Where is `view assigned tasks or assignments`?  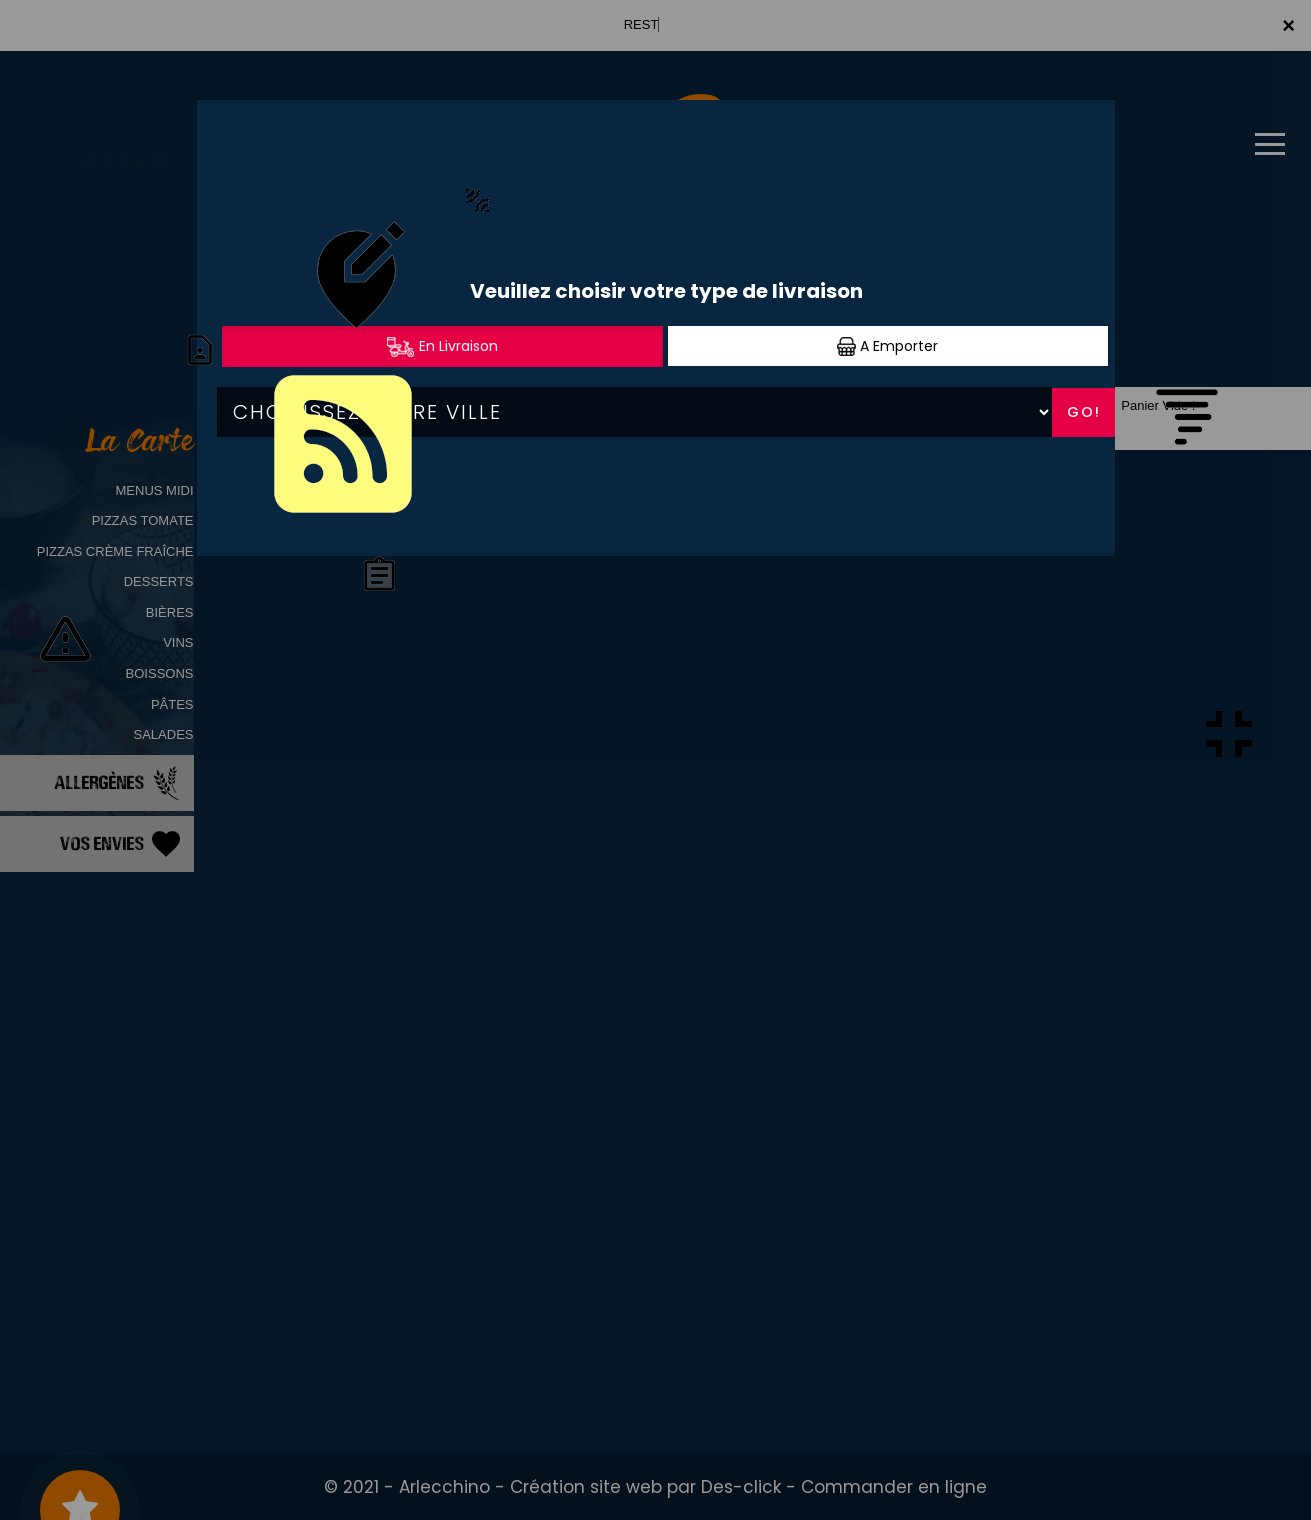
view assigned tasks or assignments is located at coordinates (379, 575).